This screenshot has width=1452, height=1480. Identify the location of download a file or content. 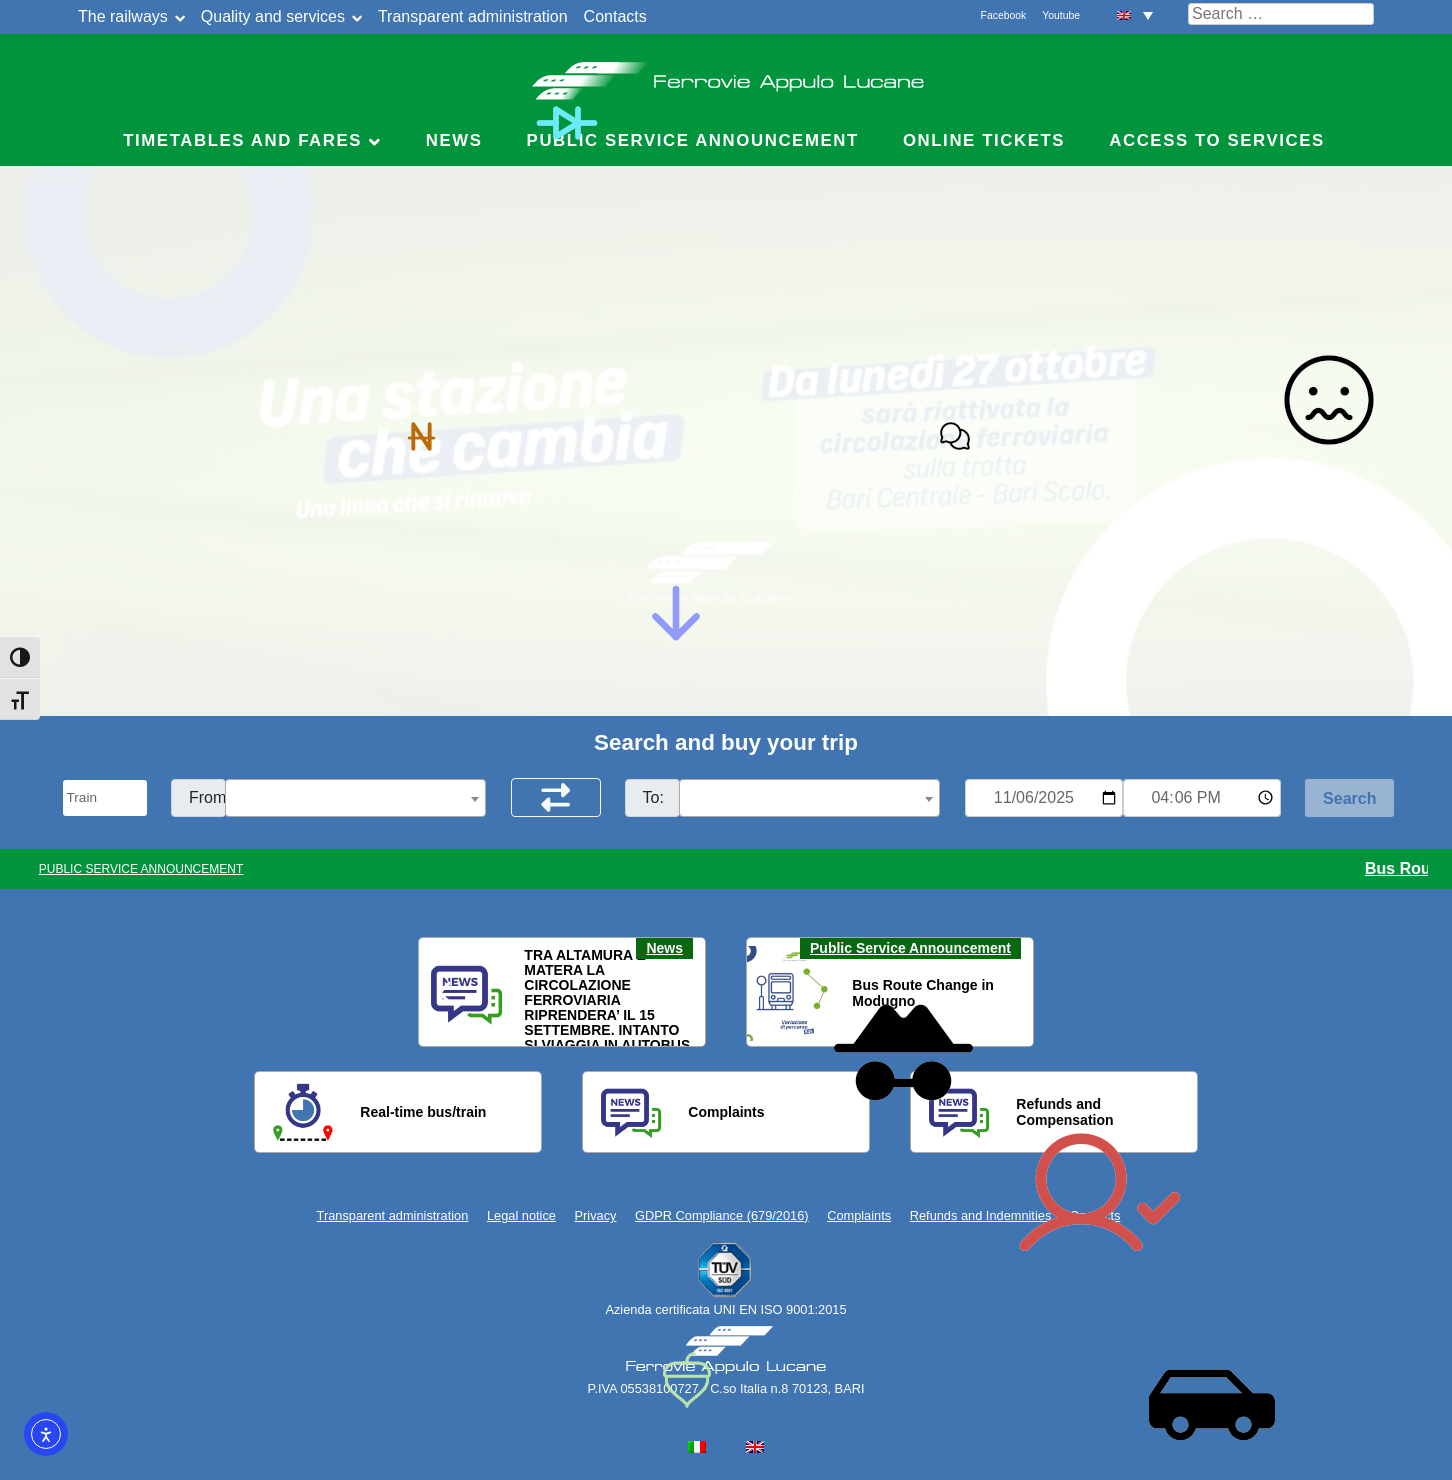
(676, 613).